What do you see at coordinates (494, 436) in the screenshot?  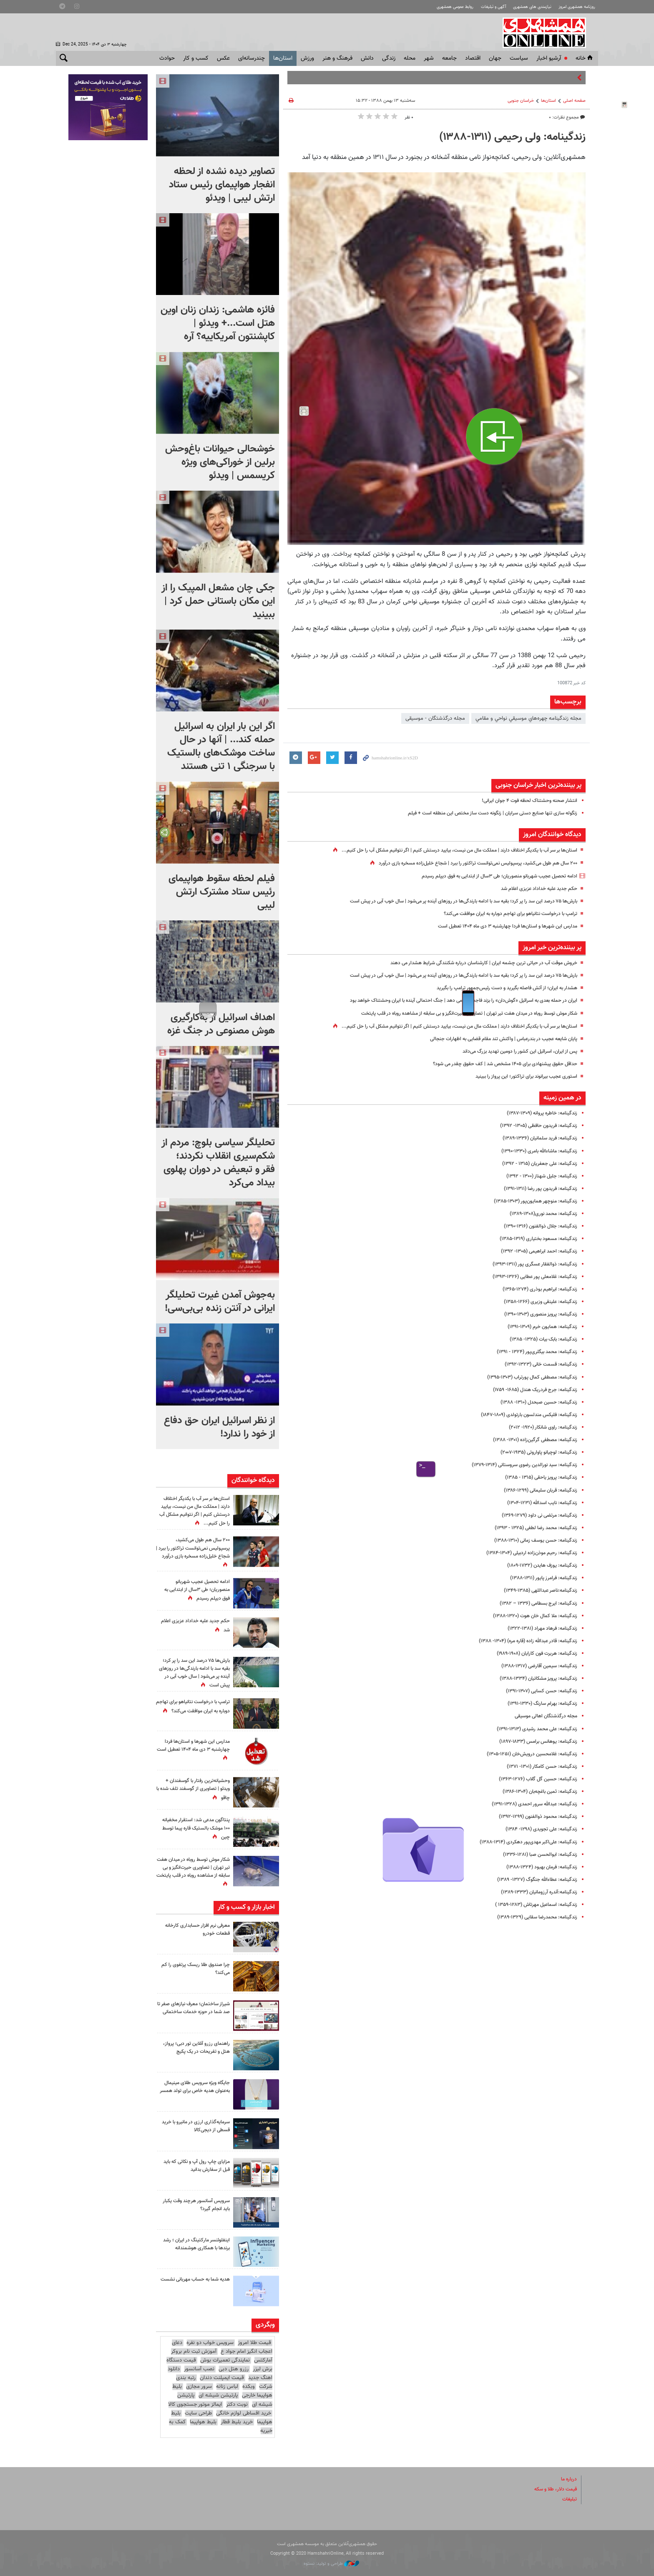 I see `log out of your account` at bounding box center [494, 436].